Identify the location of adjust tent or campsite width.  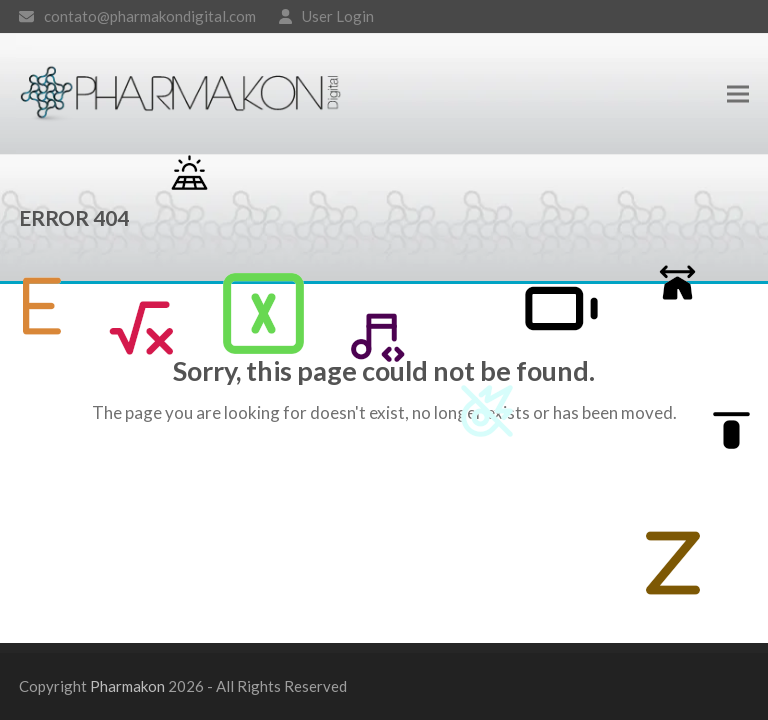
(677, 282).